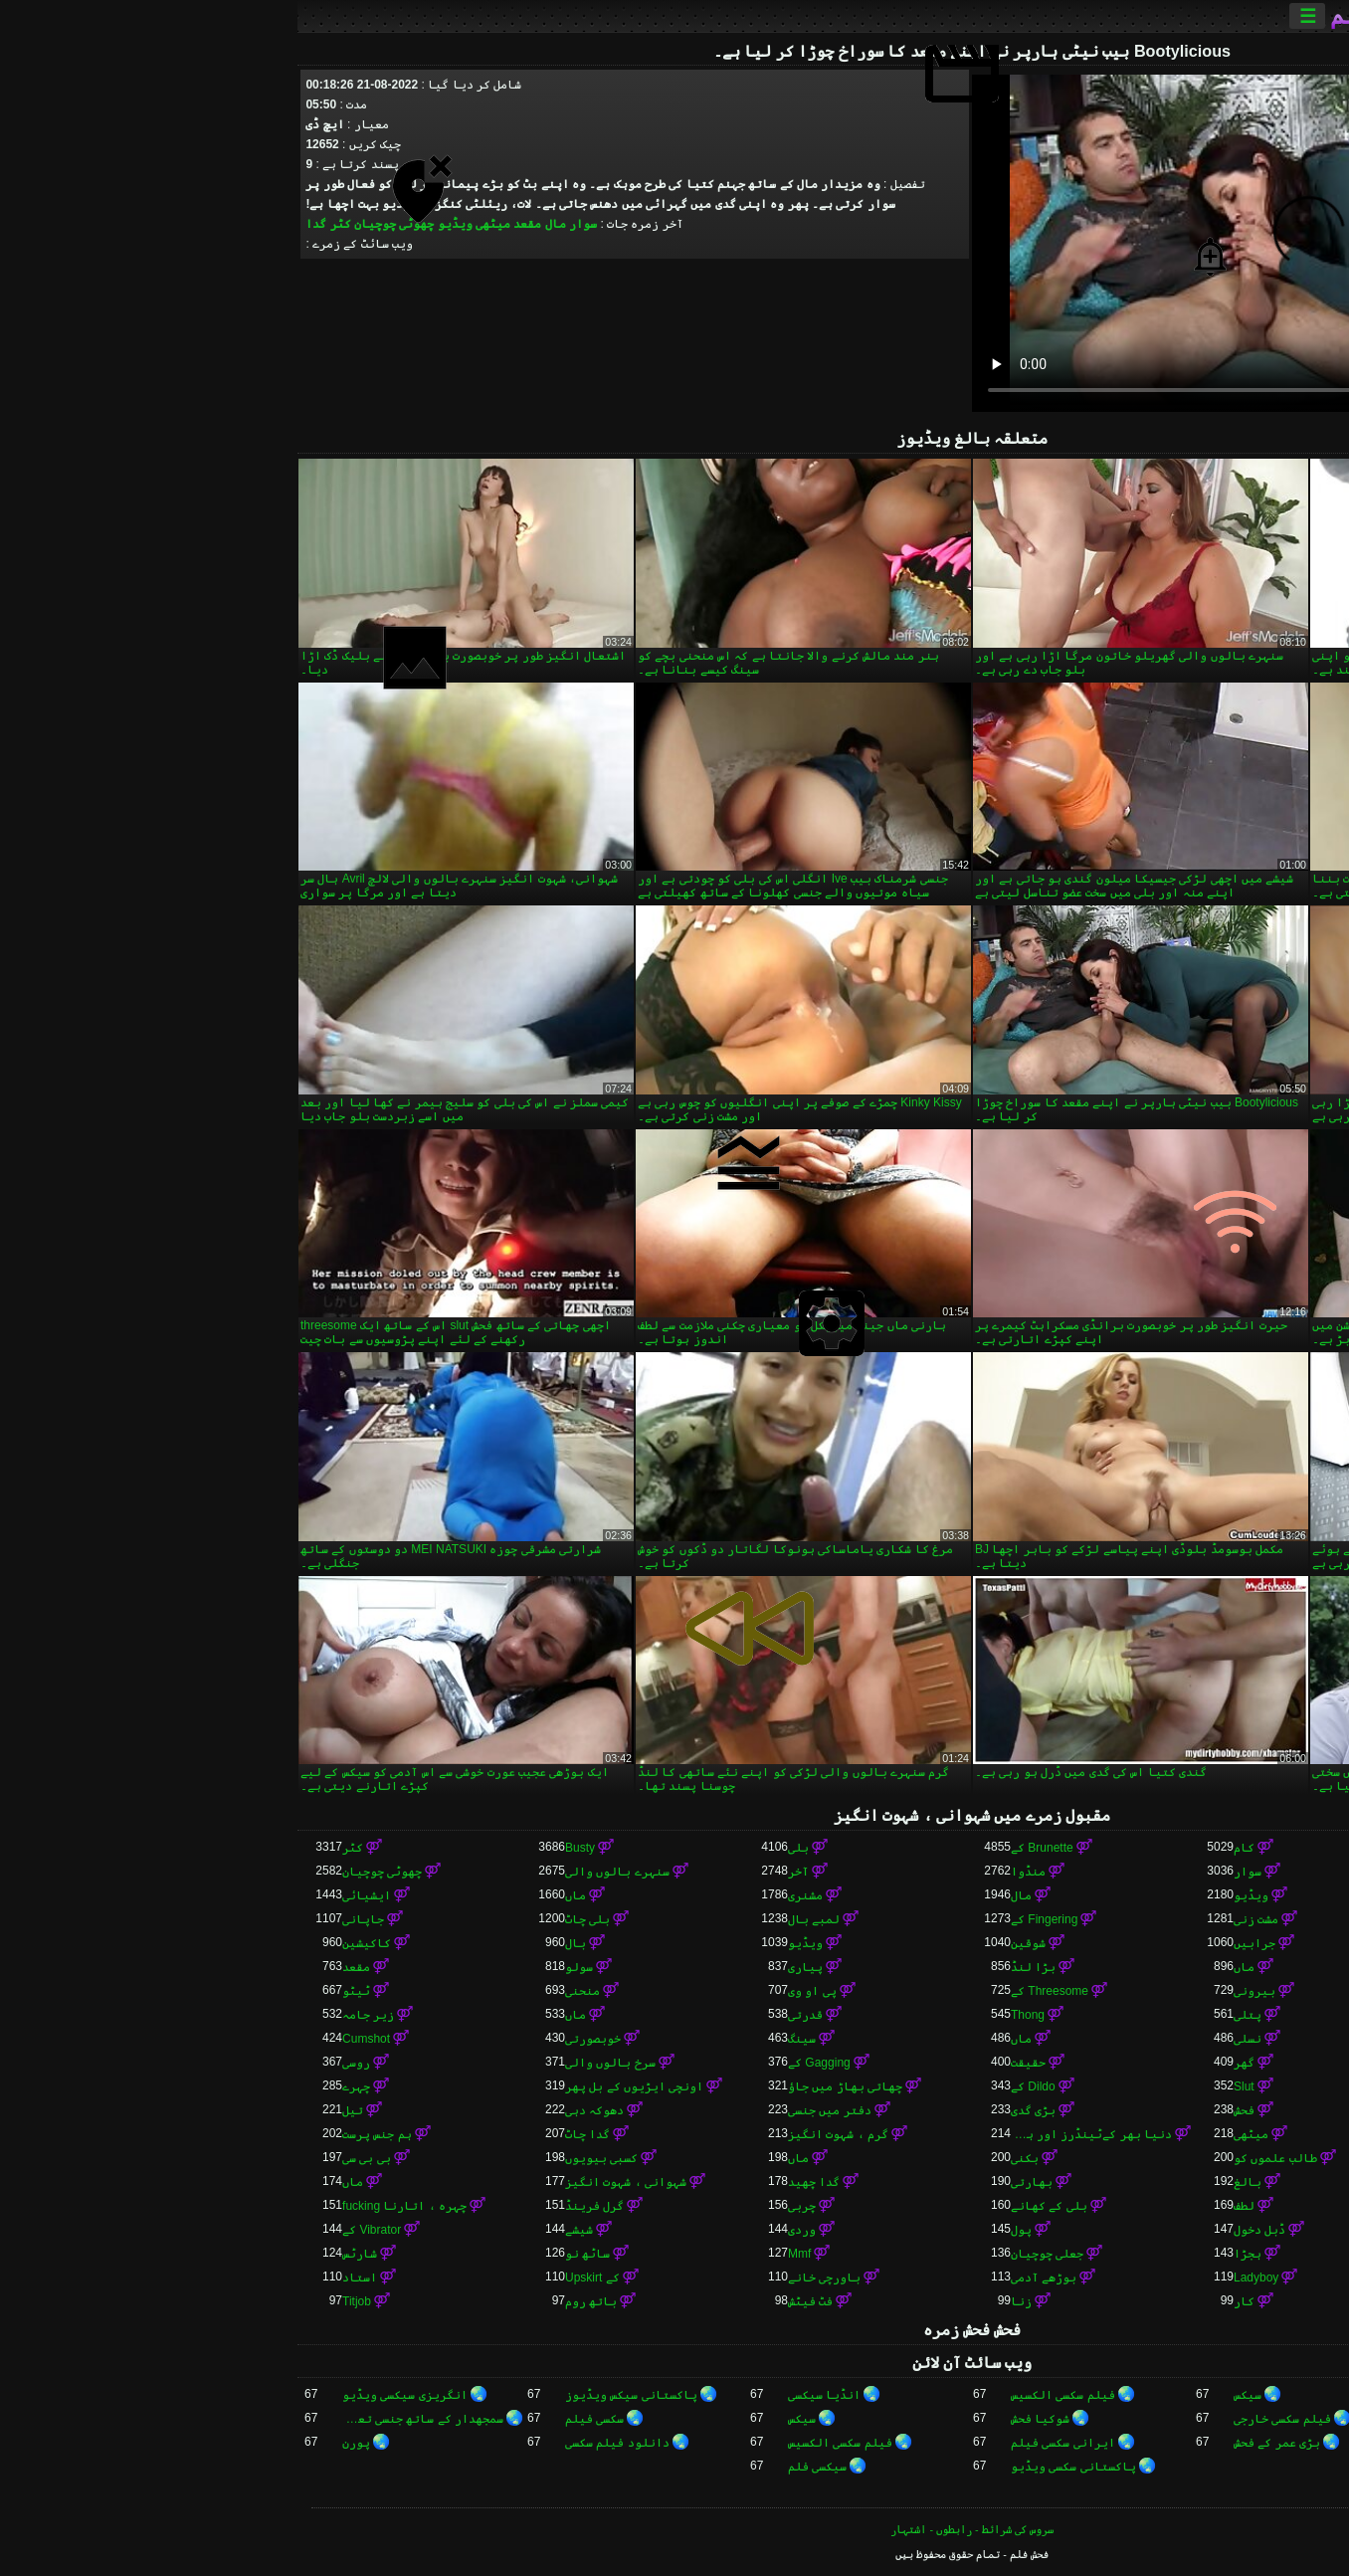  What do you see at coordinates (748, 1162) in the screenshot?
I see `toggle map legend visibility` at bounding box center [748, 1162].